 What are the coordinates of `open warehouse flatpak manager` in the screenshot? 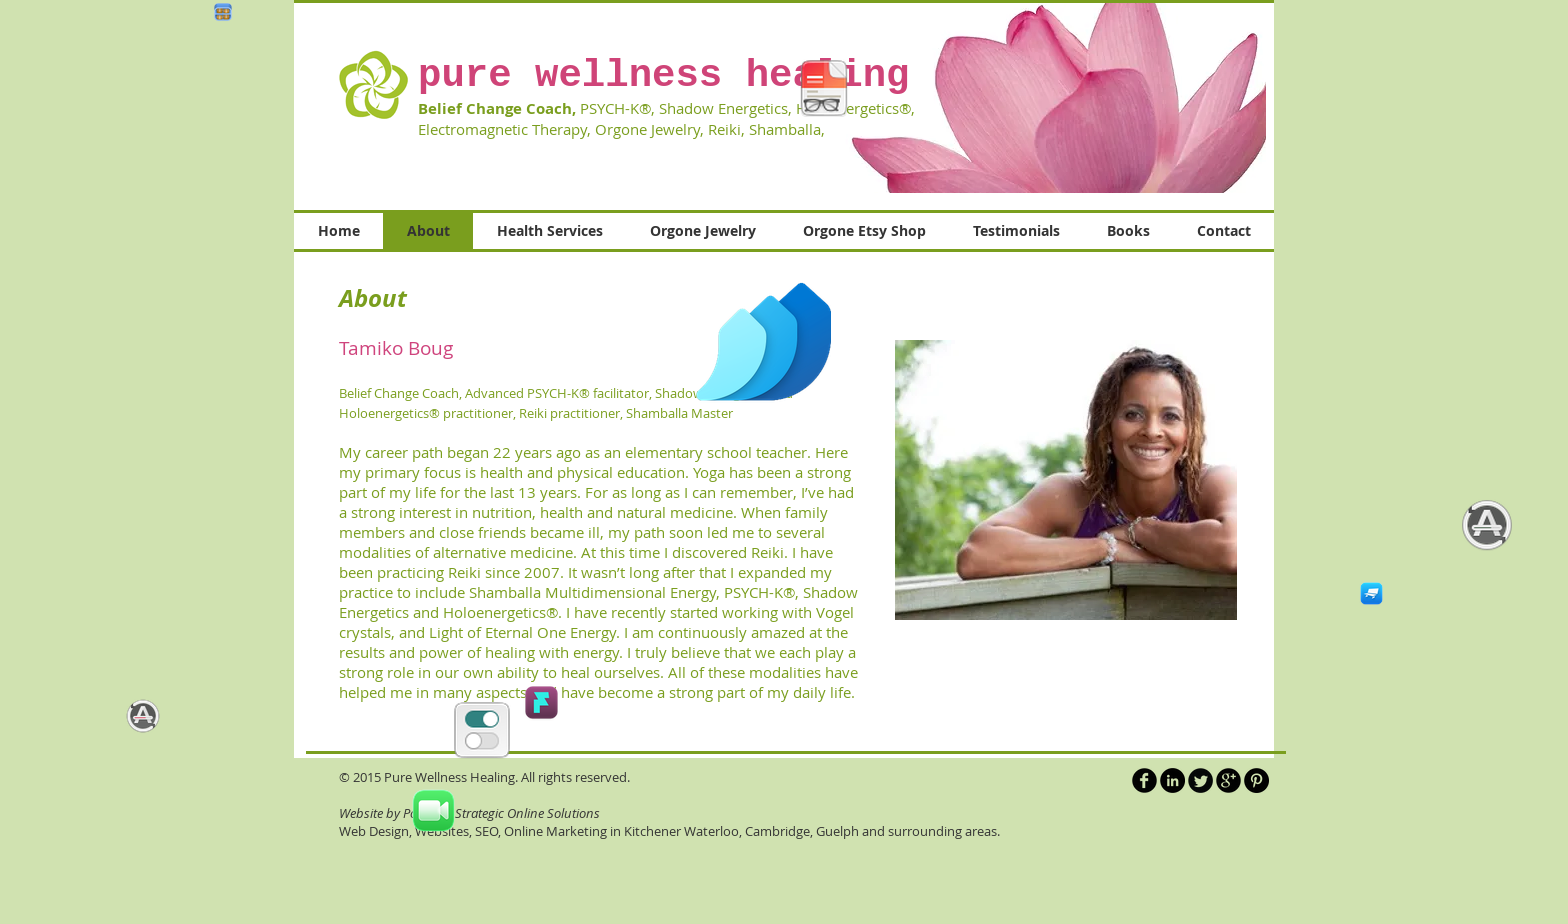 It's located at (223, 12).